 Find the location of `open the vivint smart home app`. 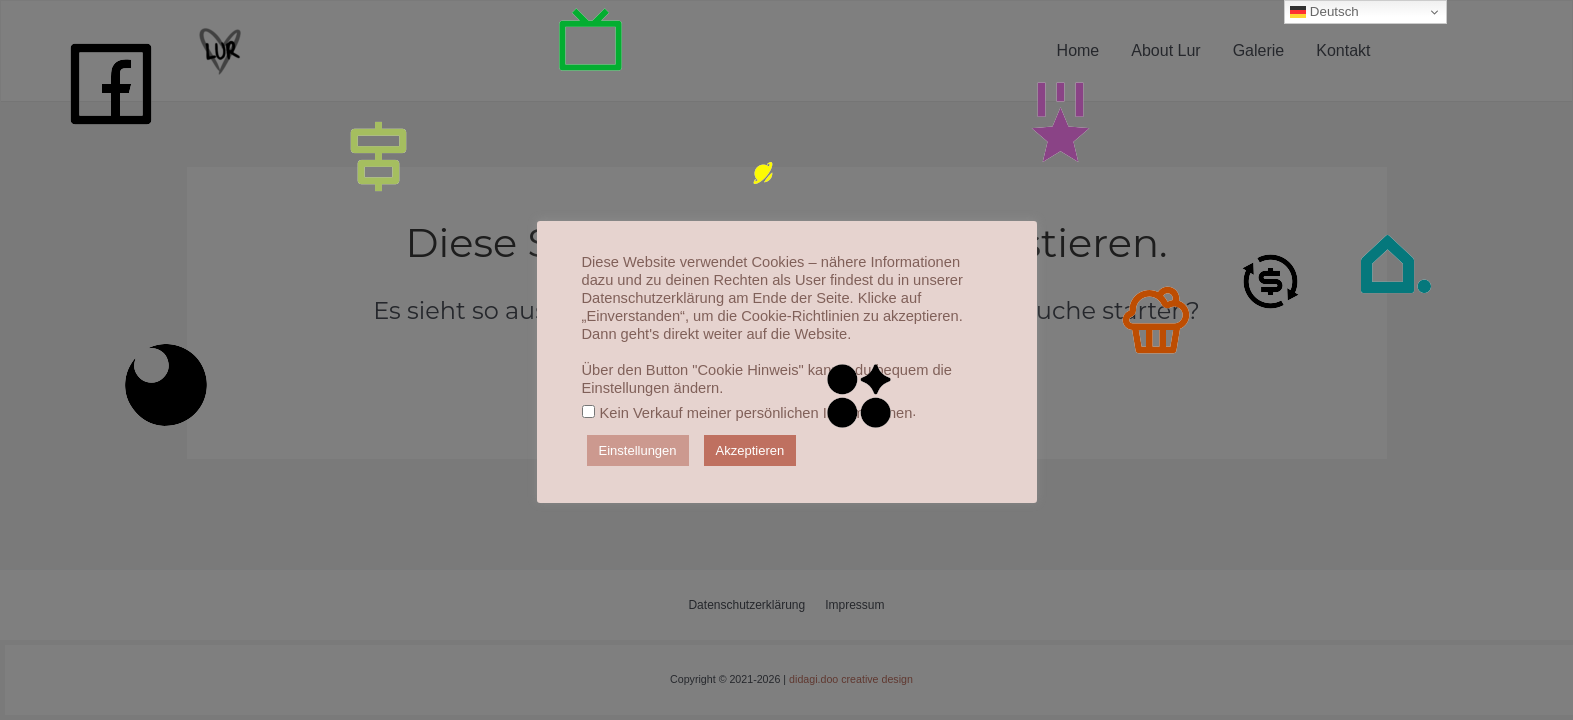

open the vivint smart home app is located at coordinates (1396, 264).